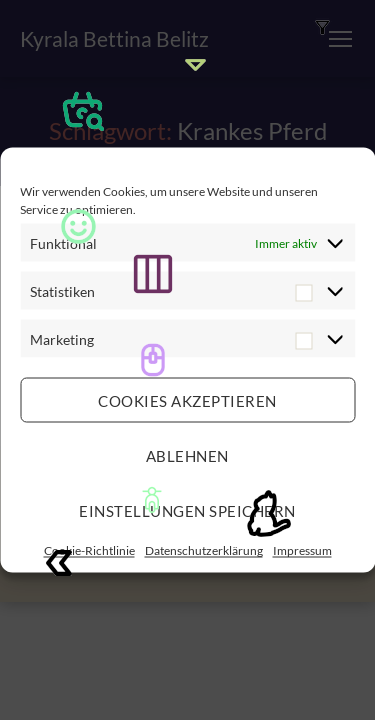 Image resolution: width=375 pixels, height=720 pixels. What do you see at coordinates (59, 563) in the screenshot?
I see `navigate to previous item` at bounding box center [59, 563].